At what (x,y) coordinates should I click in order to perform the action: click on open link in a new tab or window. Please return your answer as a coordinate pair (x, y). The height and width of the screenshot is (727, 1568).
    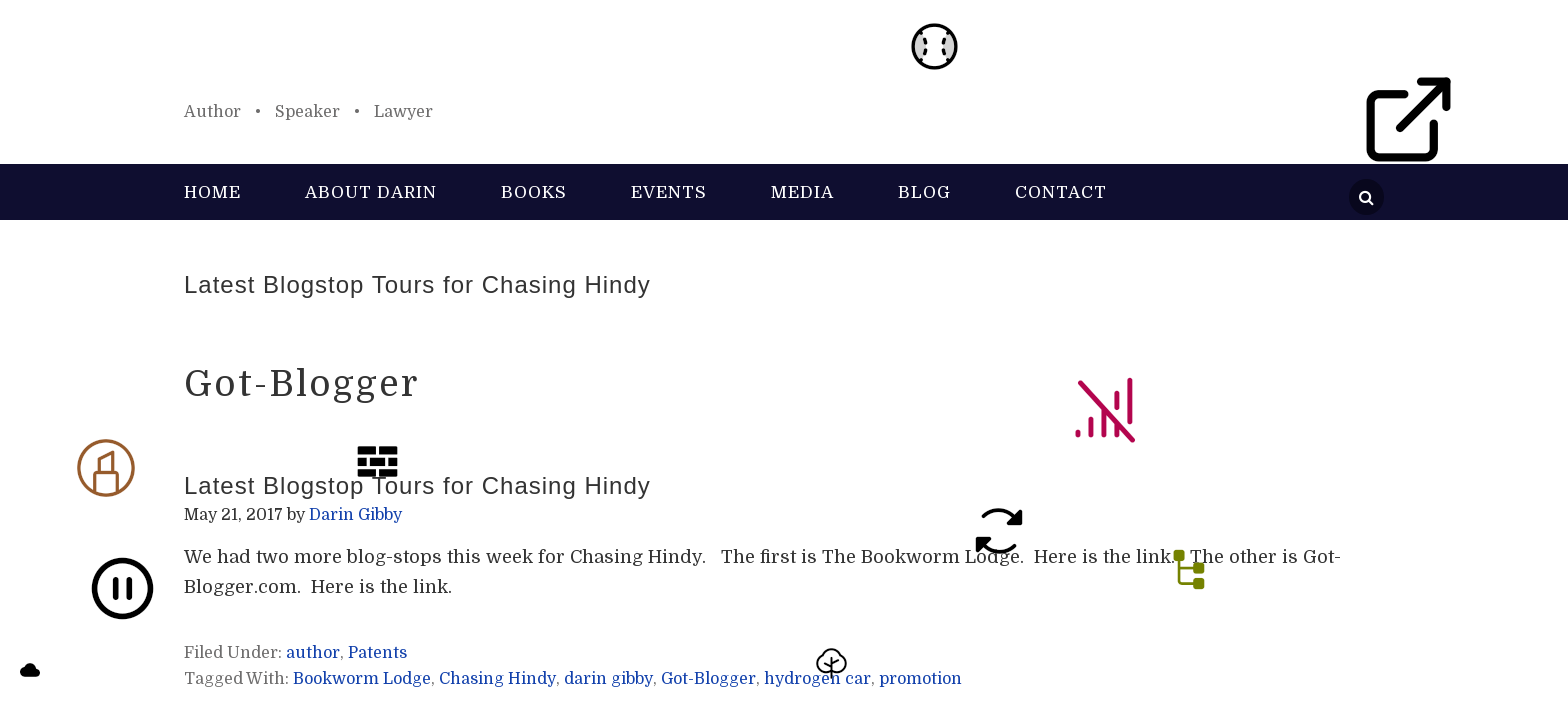
    Looking at the image, I should click on (1408, 119).